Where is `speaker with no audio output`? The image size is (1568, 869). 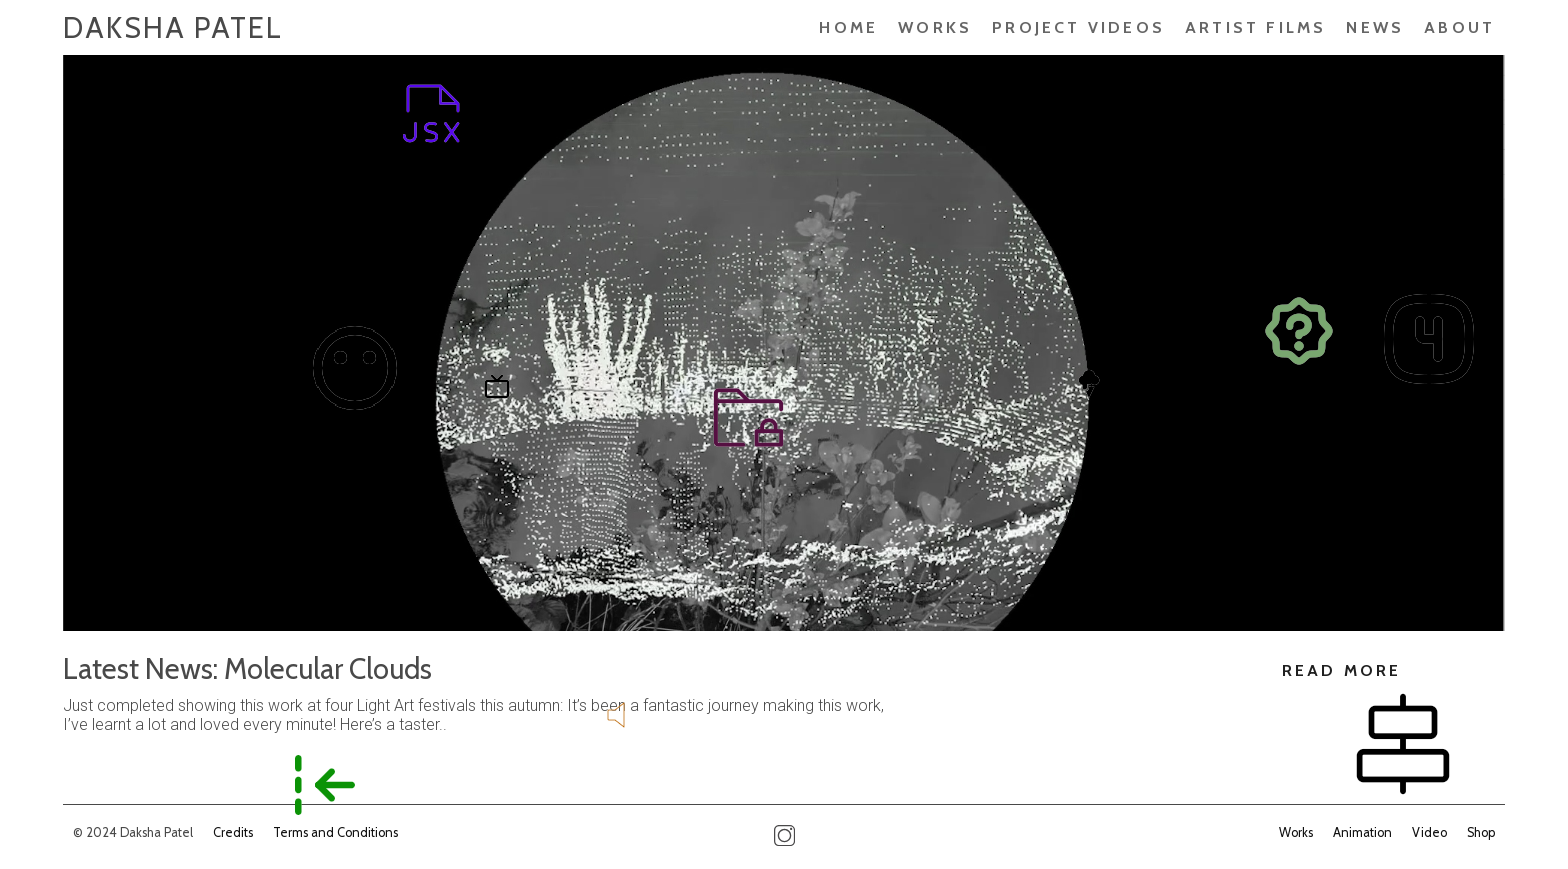 speaker with no audio output is located at coordinates (620, 715).